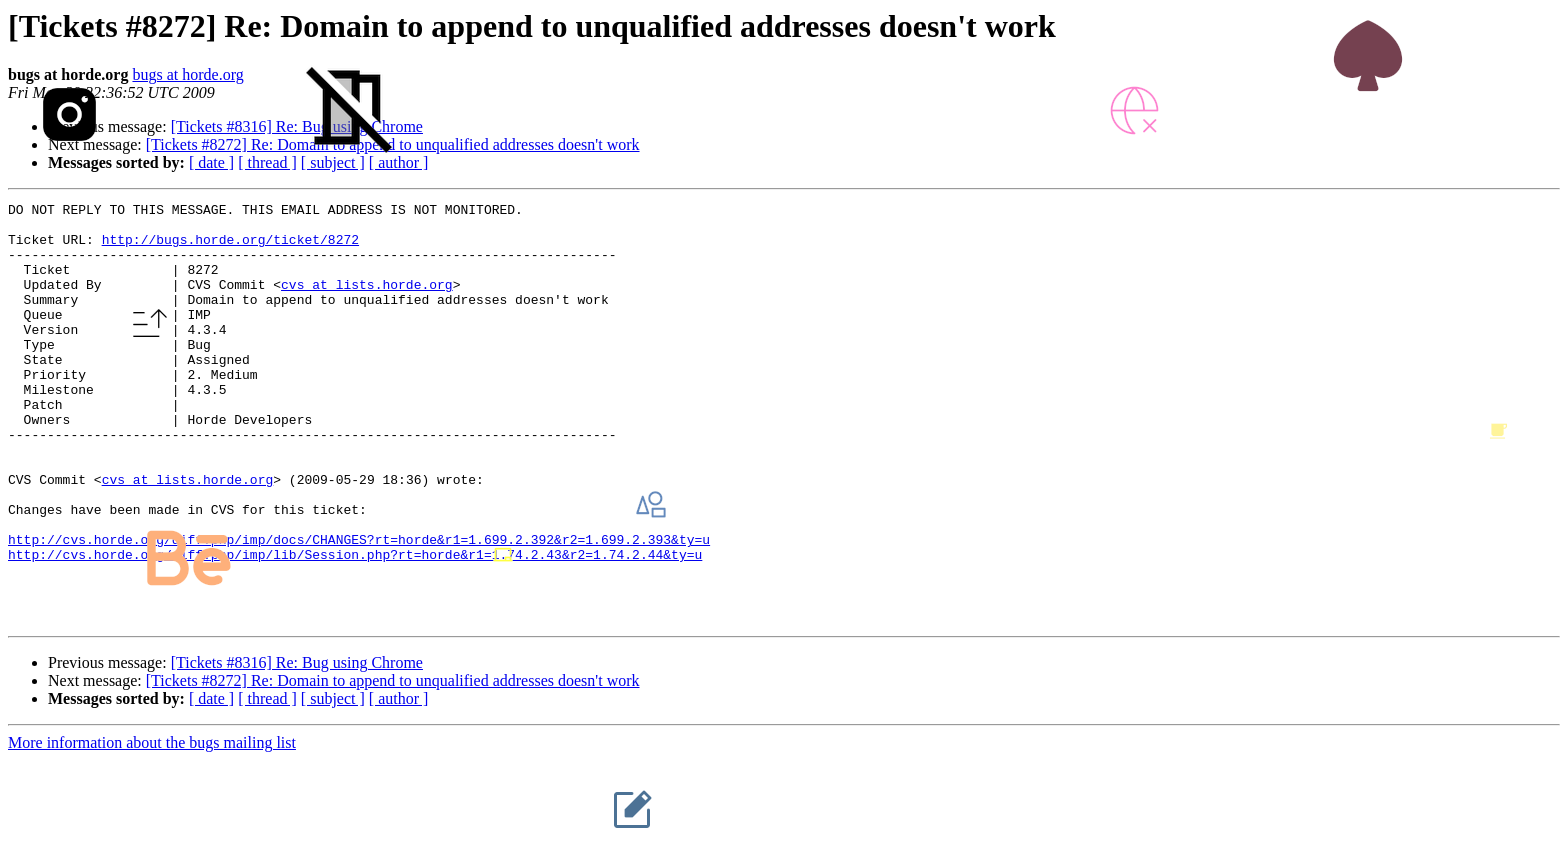  What do you see at coordinates (1134, 110) in the screenshot?
I see `no internet connection` at bounding box center [1134, 110].